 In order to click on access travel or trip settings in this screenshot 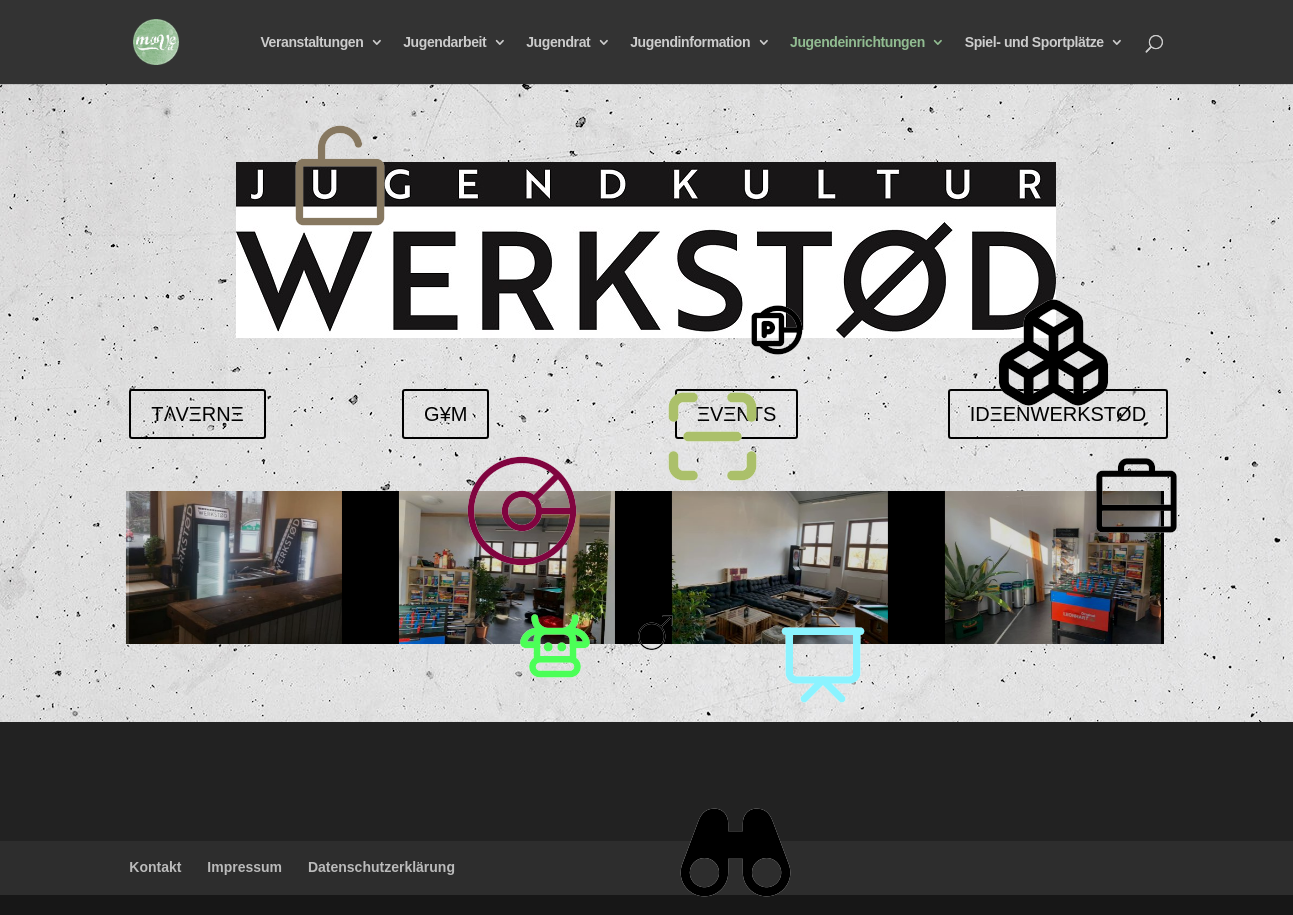, I will do `click(1136, 498)`.